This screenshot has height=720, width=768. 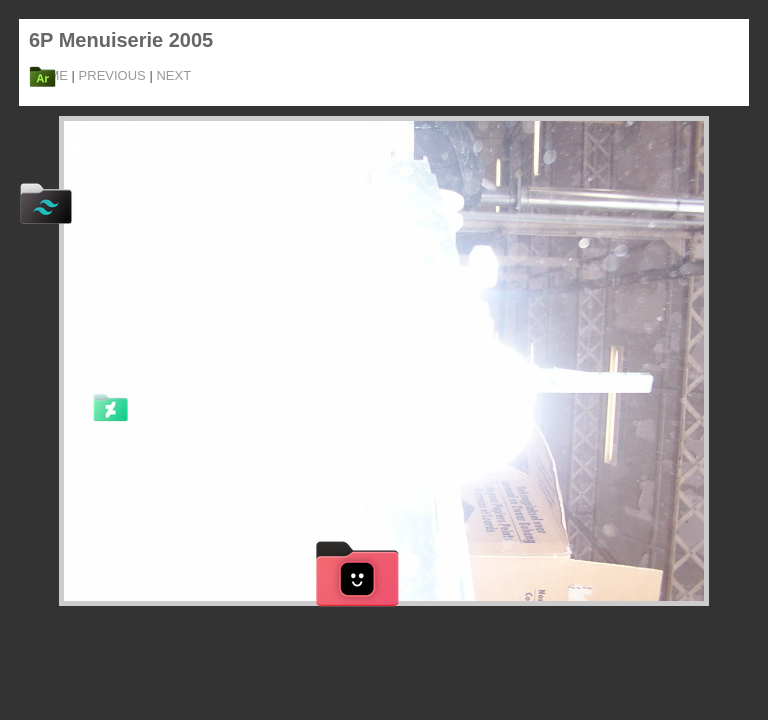 I want to click on open adobe aero project files folder, so click(x=42, y=77).